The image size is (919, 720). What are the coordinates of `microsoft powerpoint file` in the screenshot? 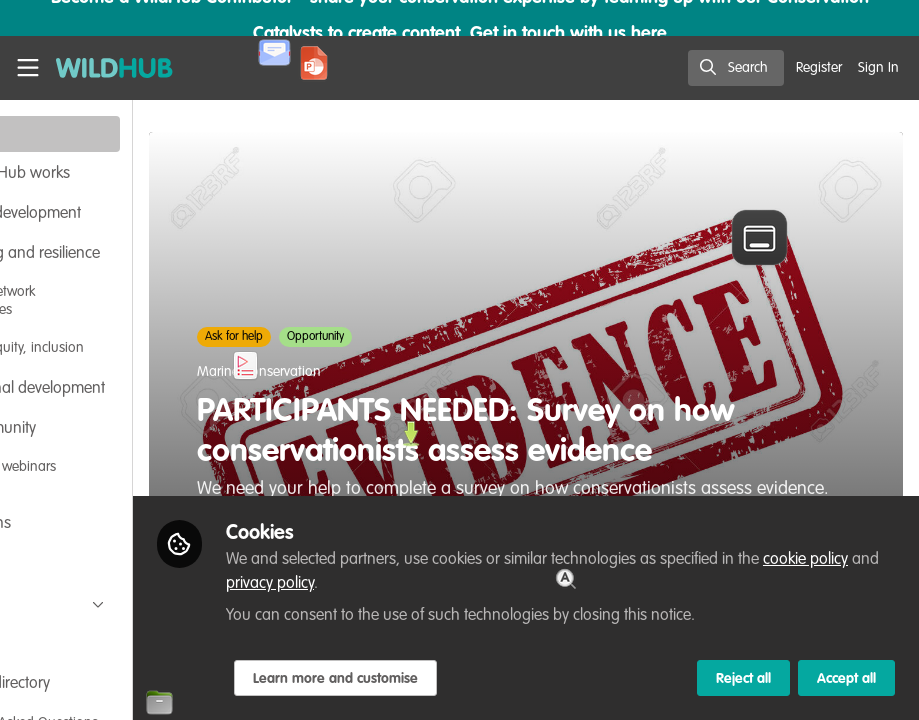 It's located at (314, 63).